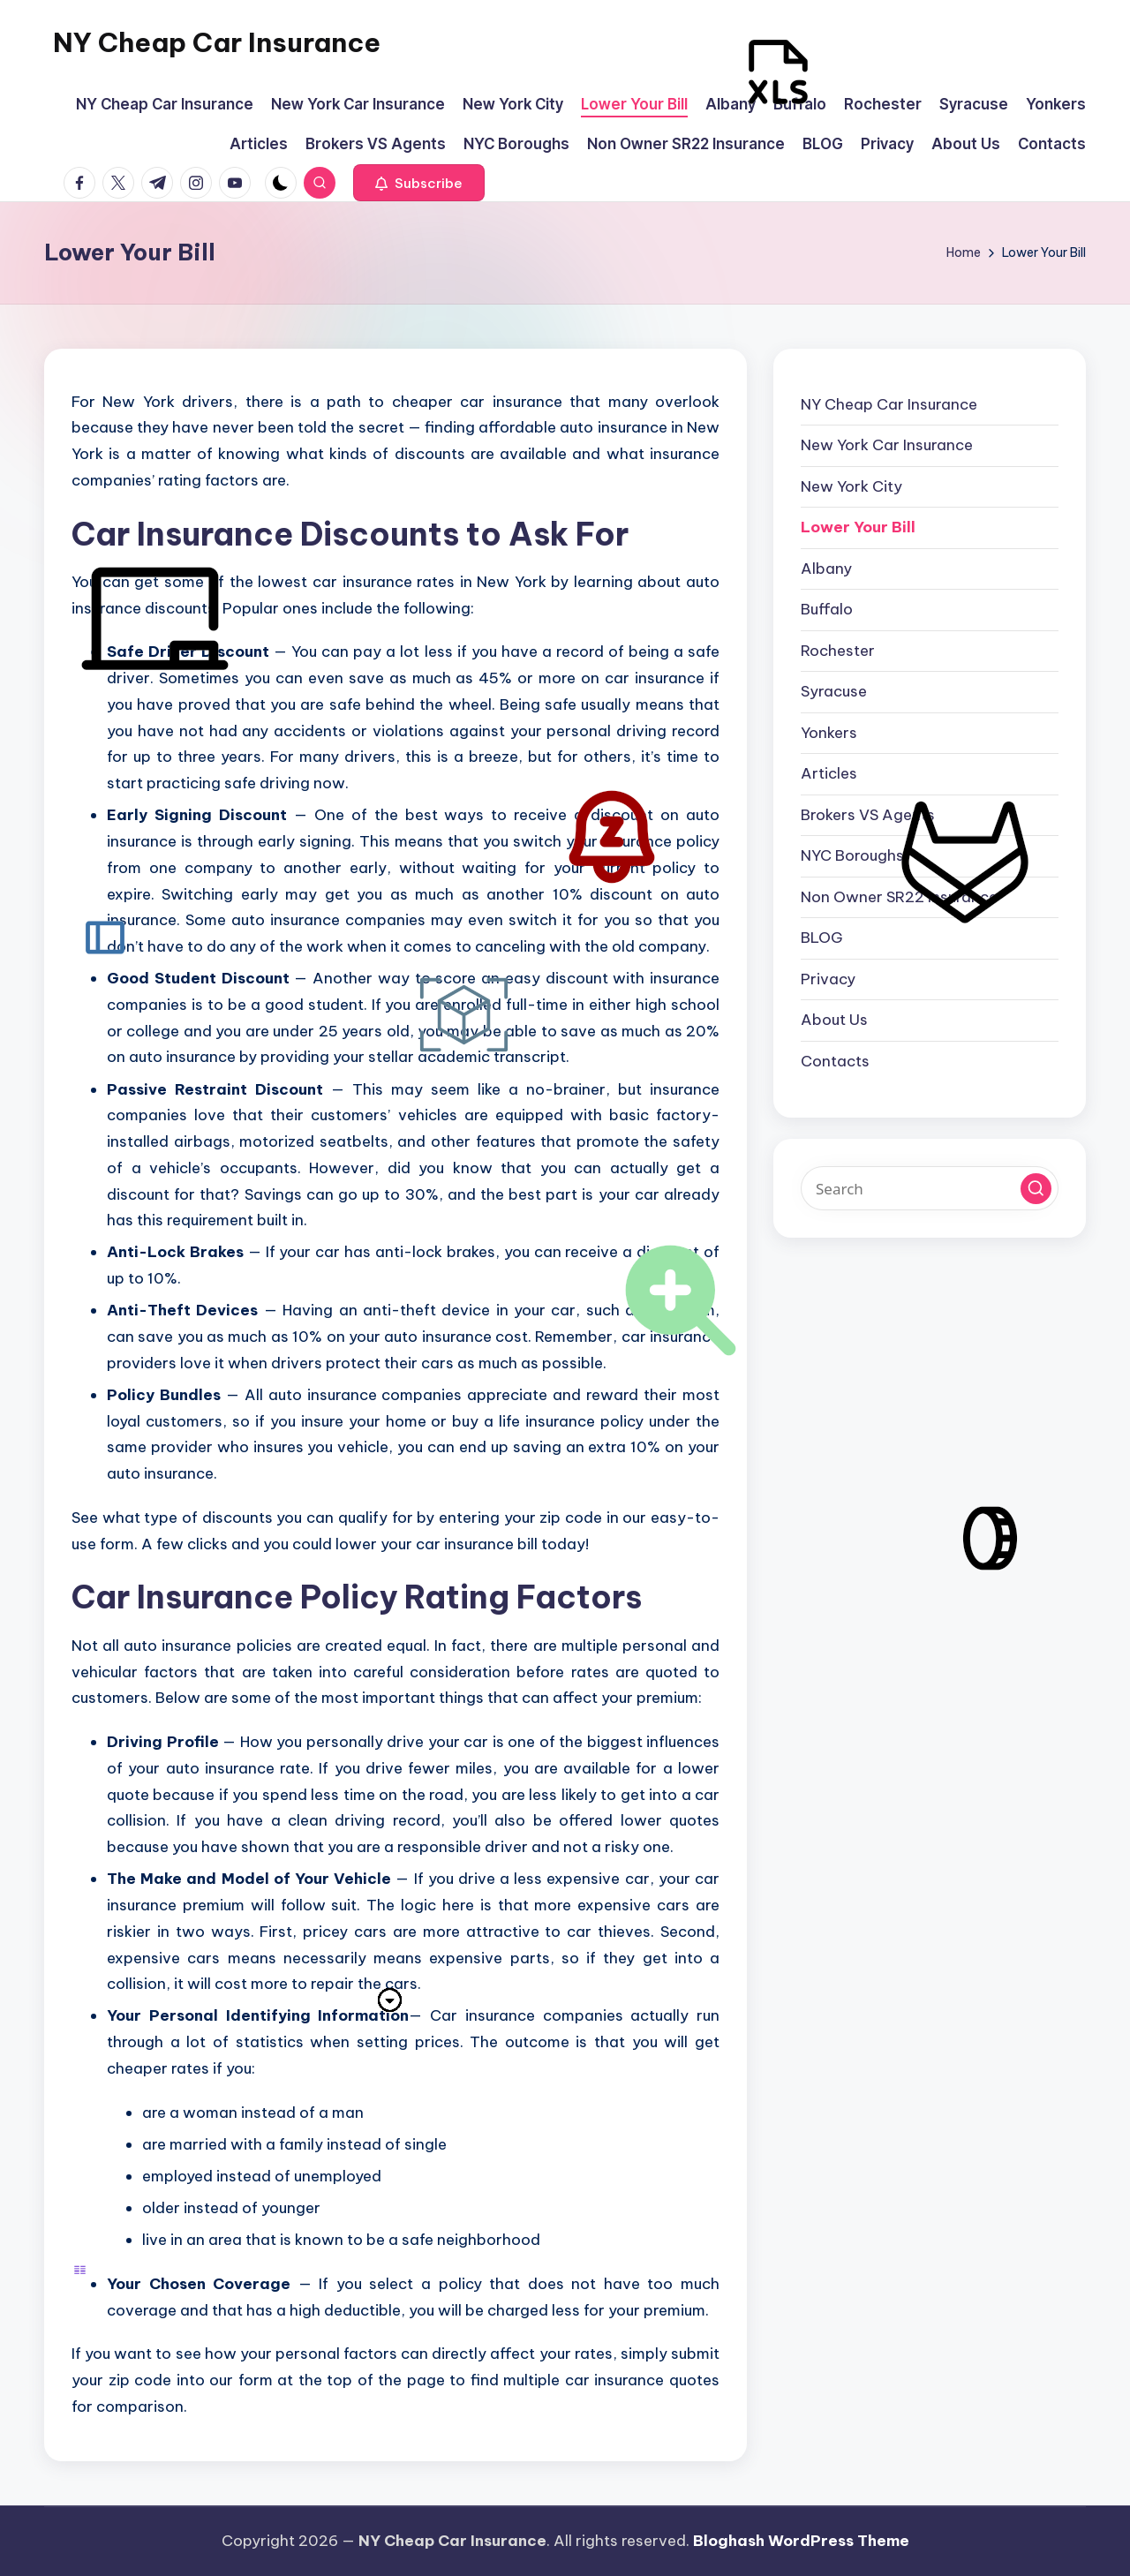  Describe the element at coordinates (389, 2000) in the screenshot. I see `tap to expand dropdown menu` at that location.